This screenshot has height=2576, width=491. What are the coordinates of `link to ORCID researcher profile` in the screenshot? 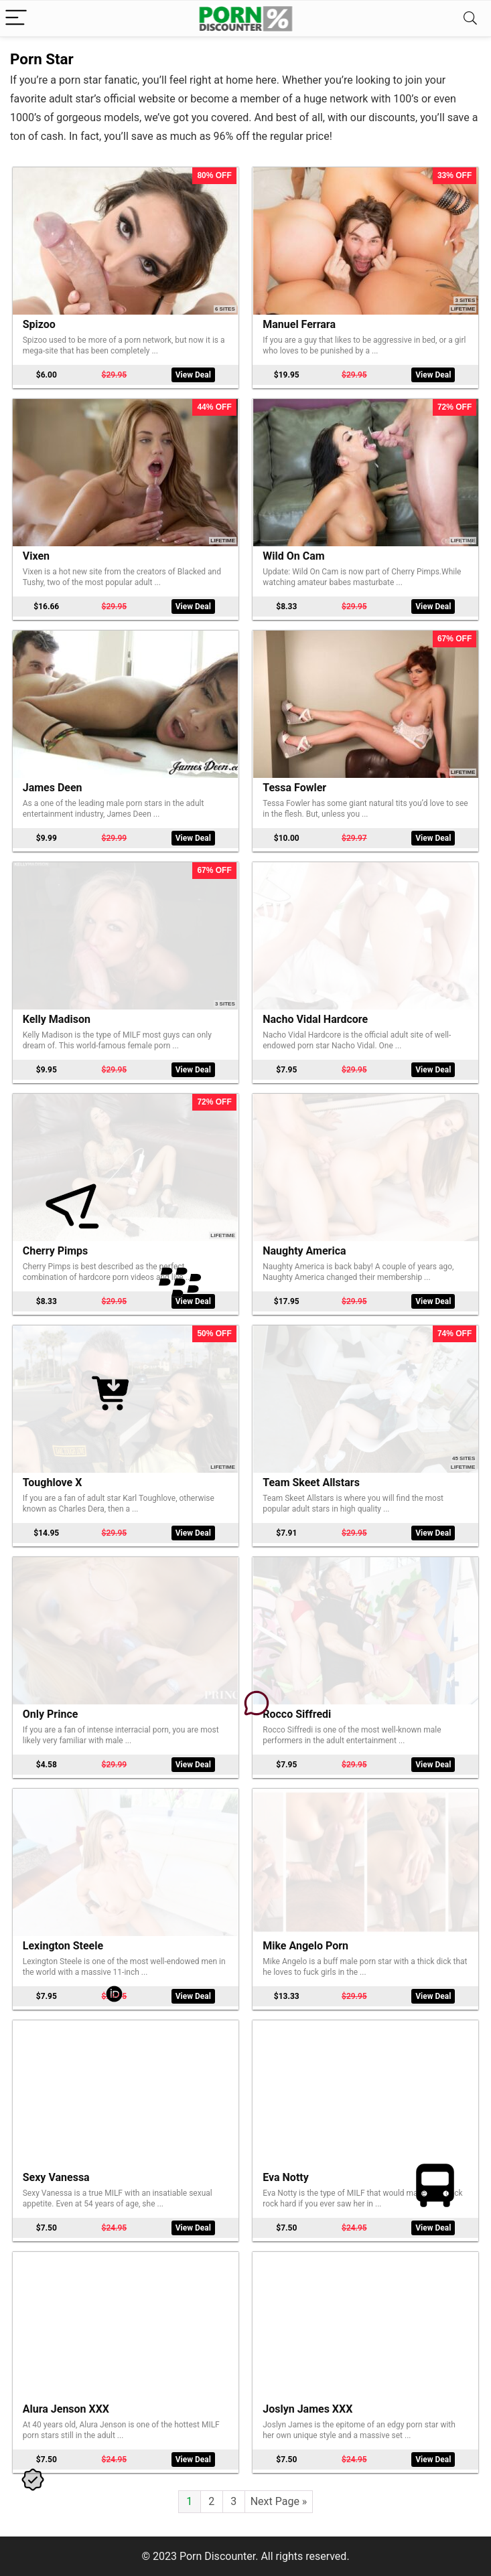 It's located at (114, 1994).